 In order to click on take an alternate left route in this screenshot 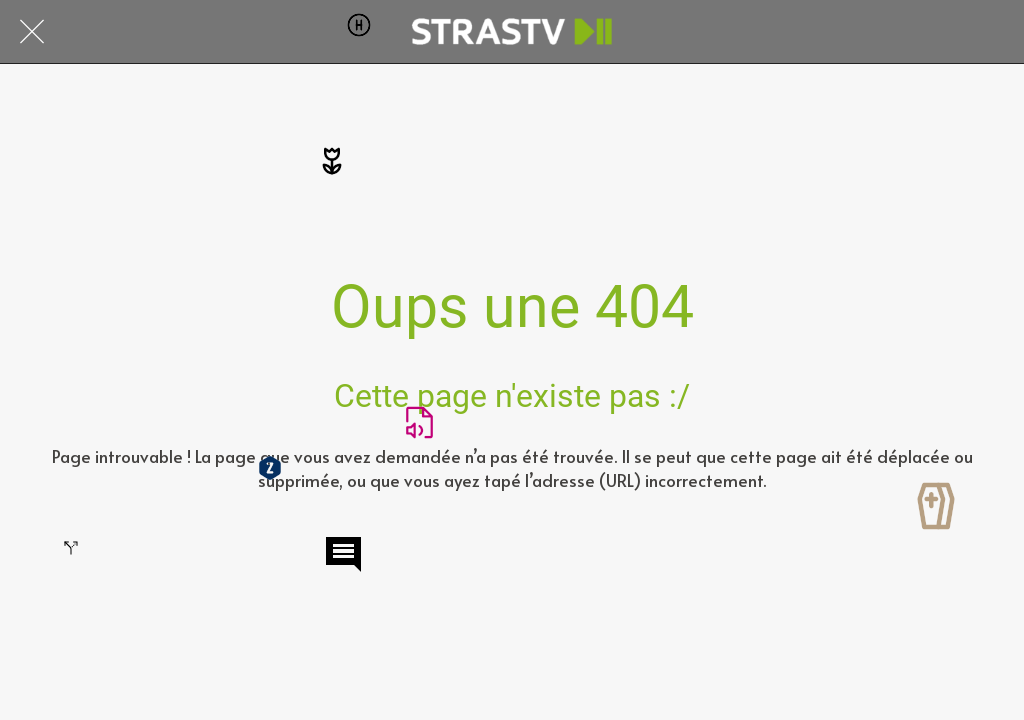, I will do `click(71, 548)`.